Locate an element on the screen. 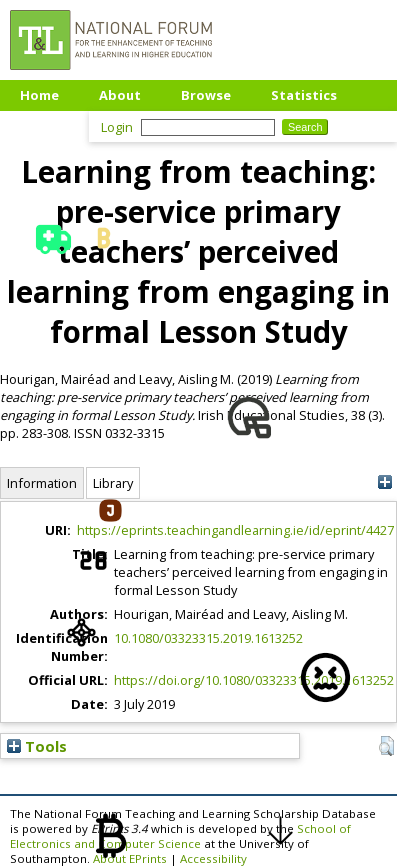 This screenshot has height=866, width=397. indicates an item or contact starting with the letter J is located at coordinates (110, 510).